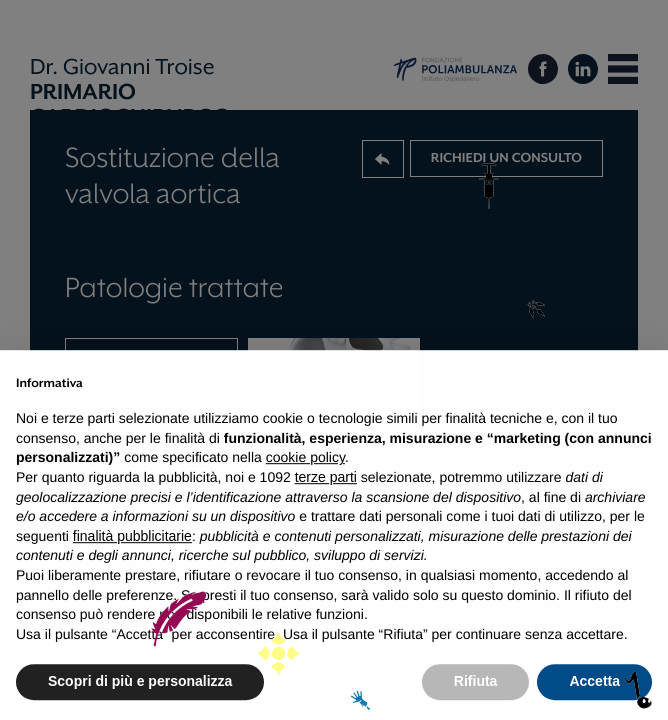 This screenshot has height=720, width=668. I want to click on compose a new message or post, so click(178, 619).